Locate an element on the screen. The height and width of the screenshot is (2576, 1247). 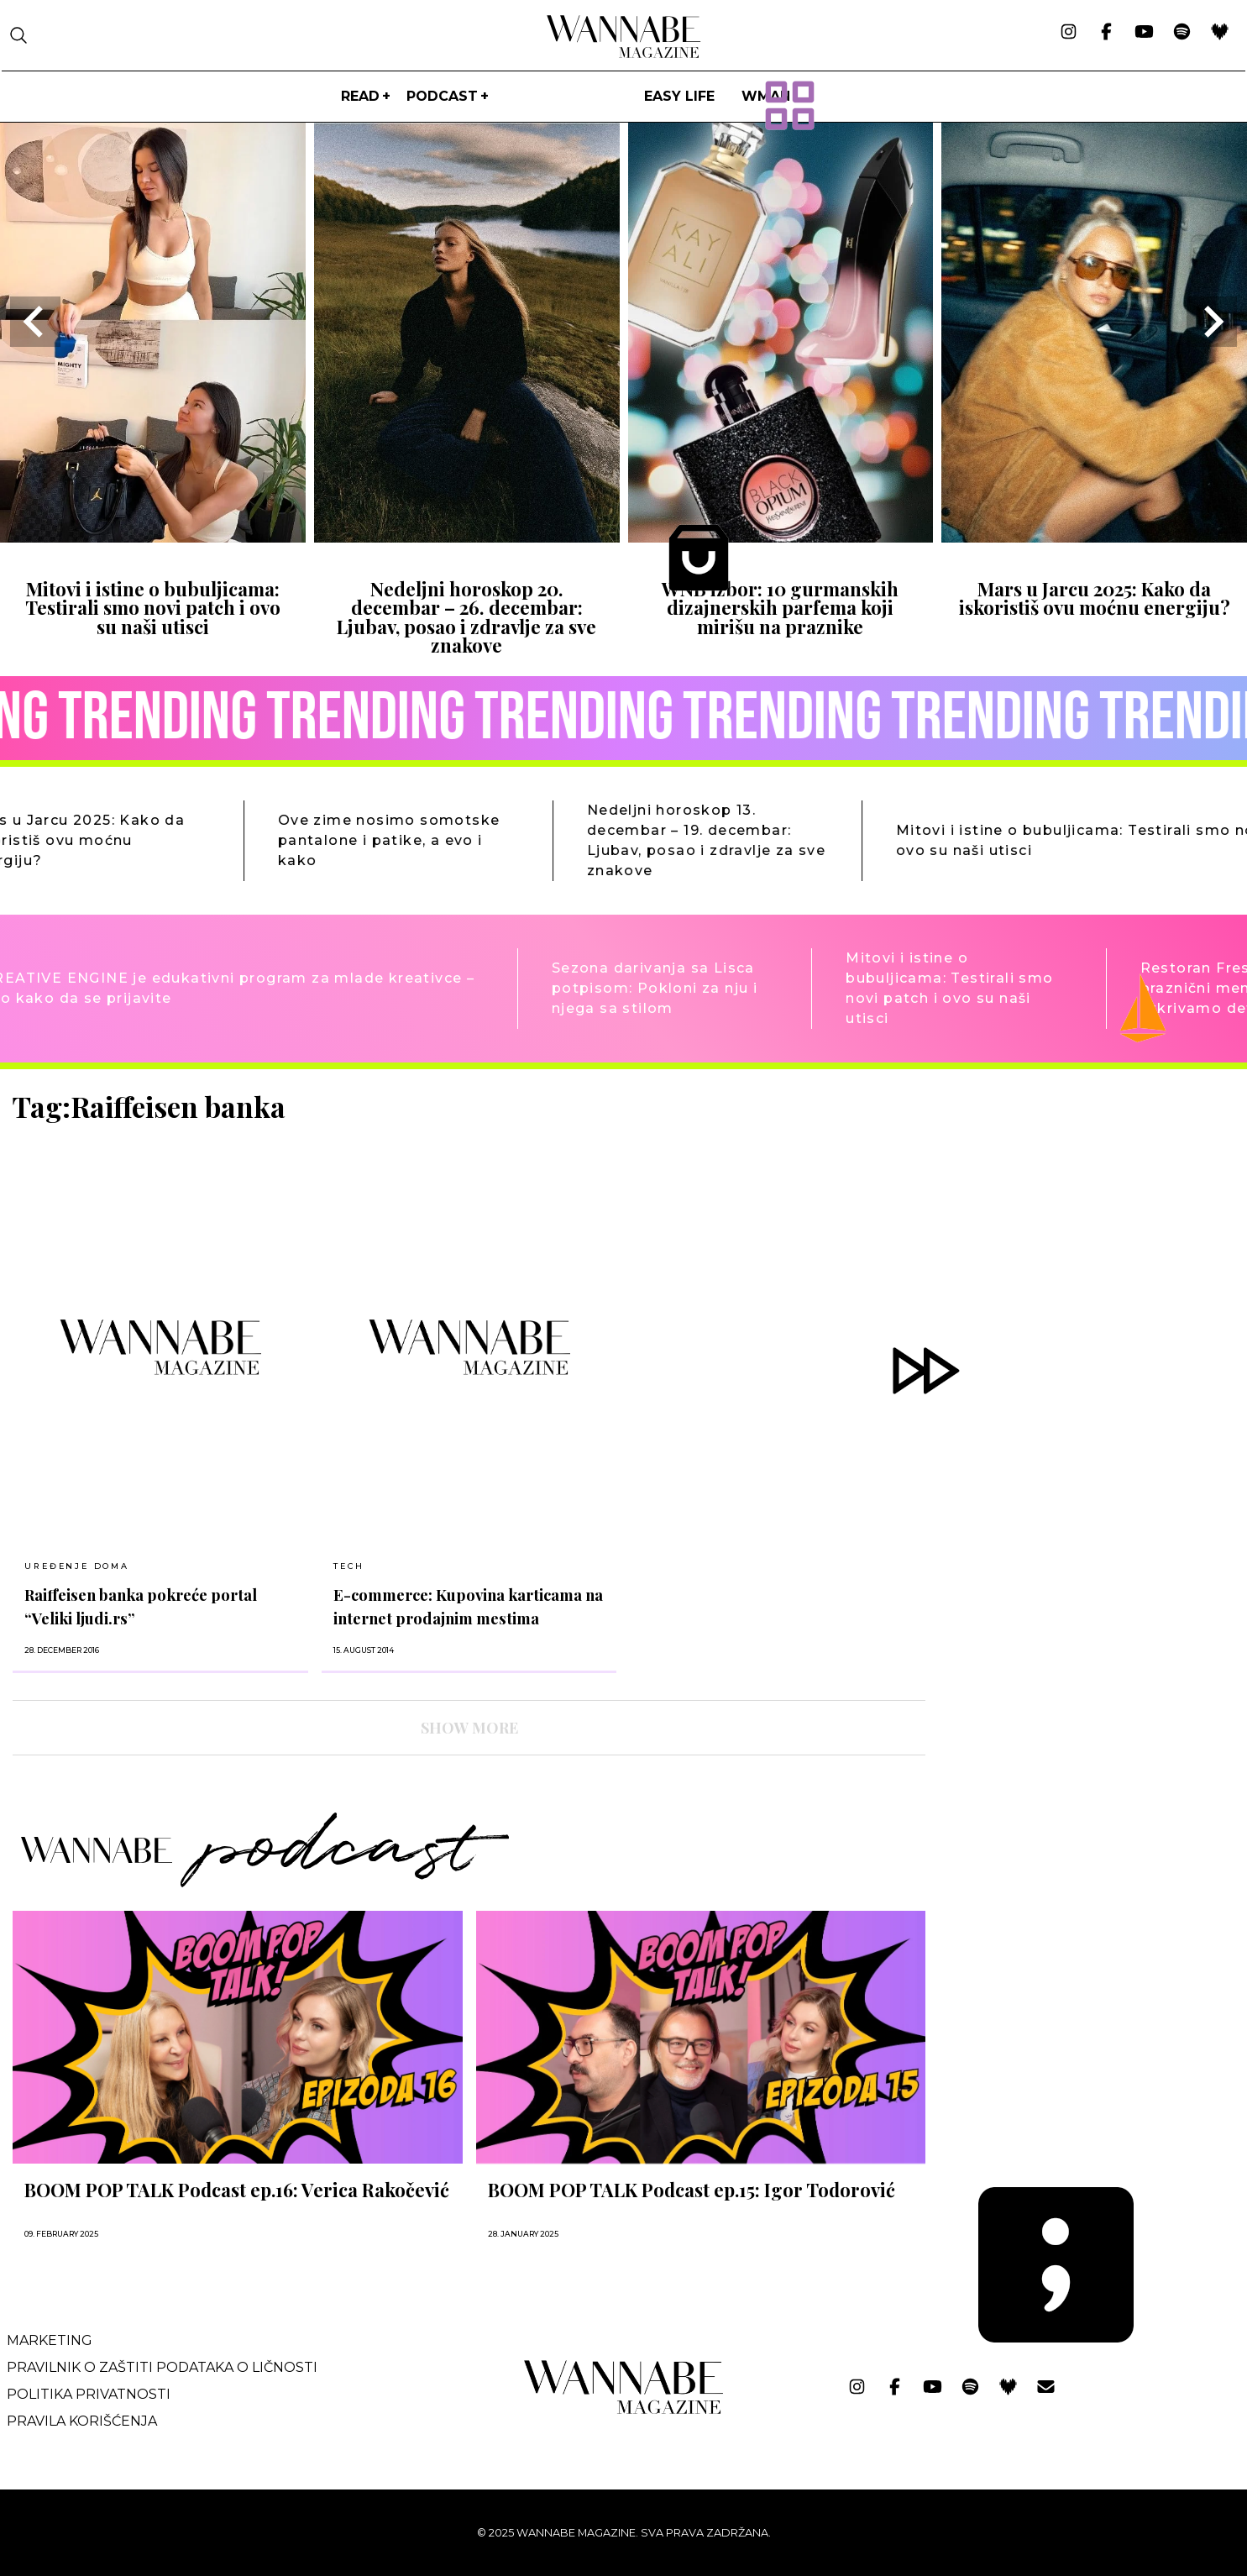
view your shopping bag is located at coordinates (699, 558).